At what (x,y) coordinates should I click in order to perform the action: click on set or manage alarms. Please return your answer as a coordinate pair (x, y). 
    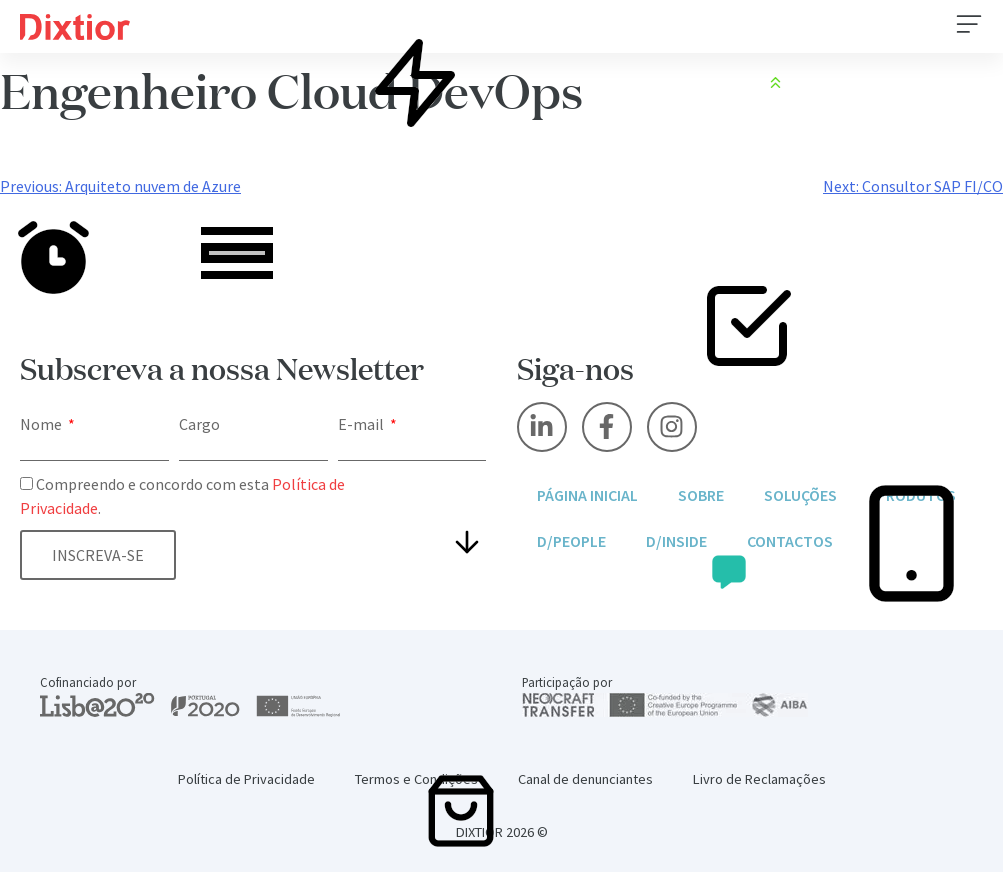
    Looking at the image, I should click on (53, 257).